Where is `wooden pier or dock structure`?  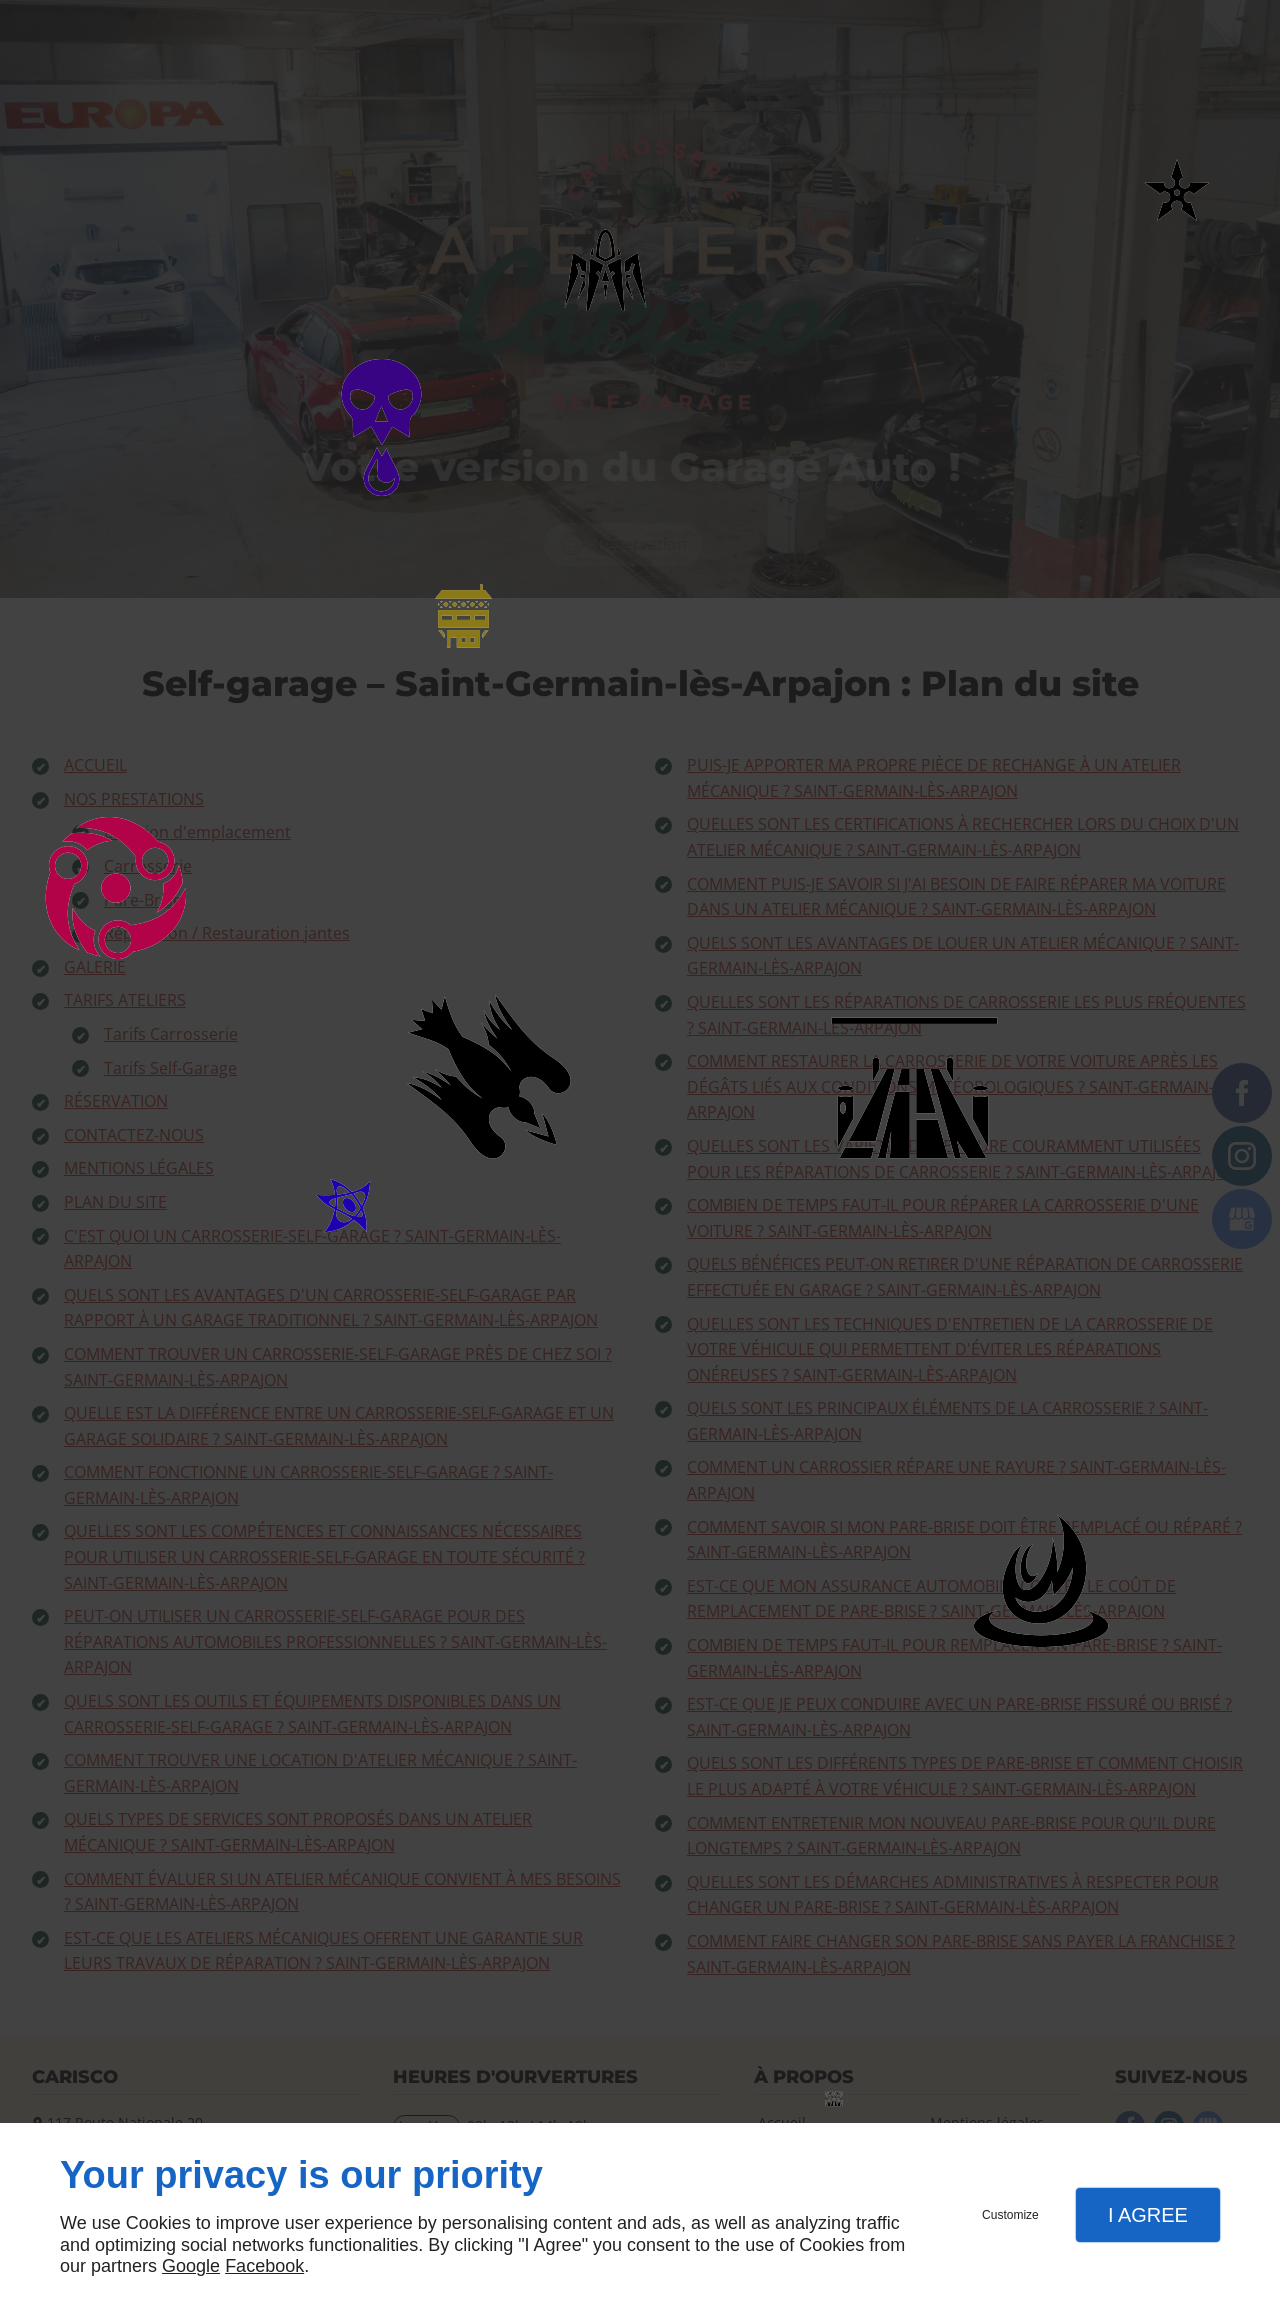 wooden pier or dock structure is located at coordinates (913, 1077).